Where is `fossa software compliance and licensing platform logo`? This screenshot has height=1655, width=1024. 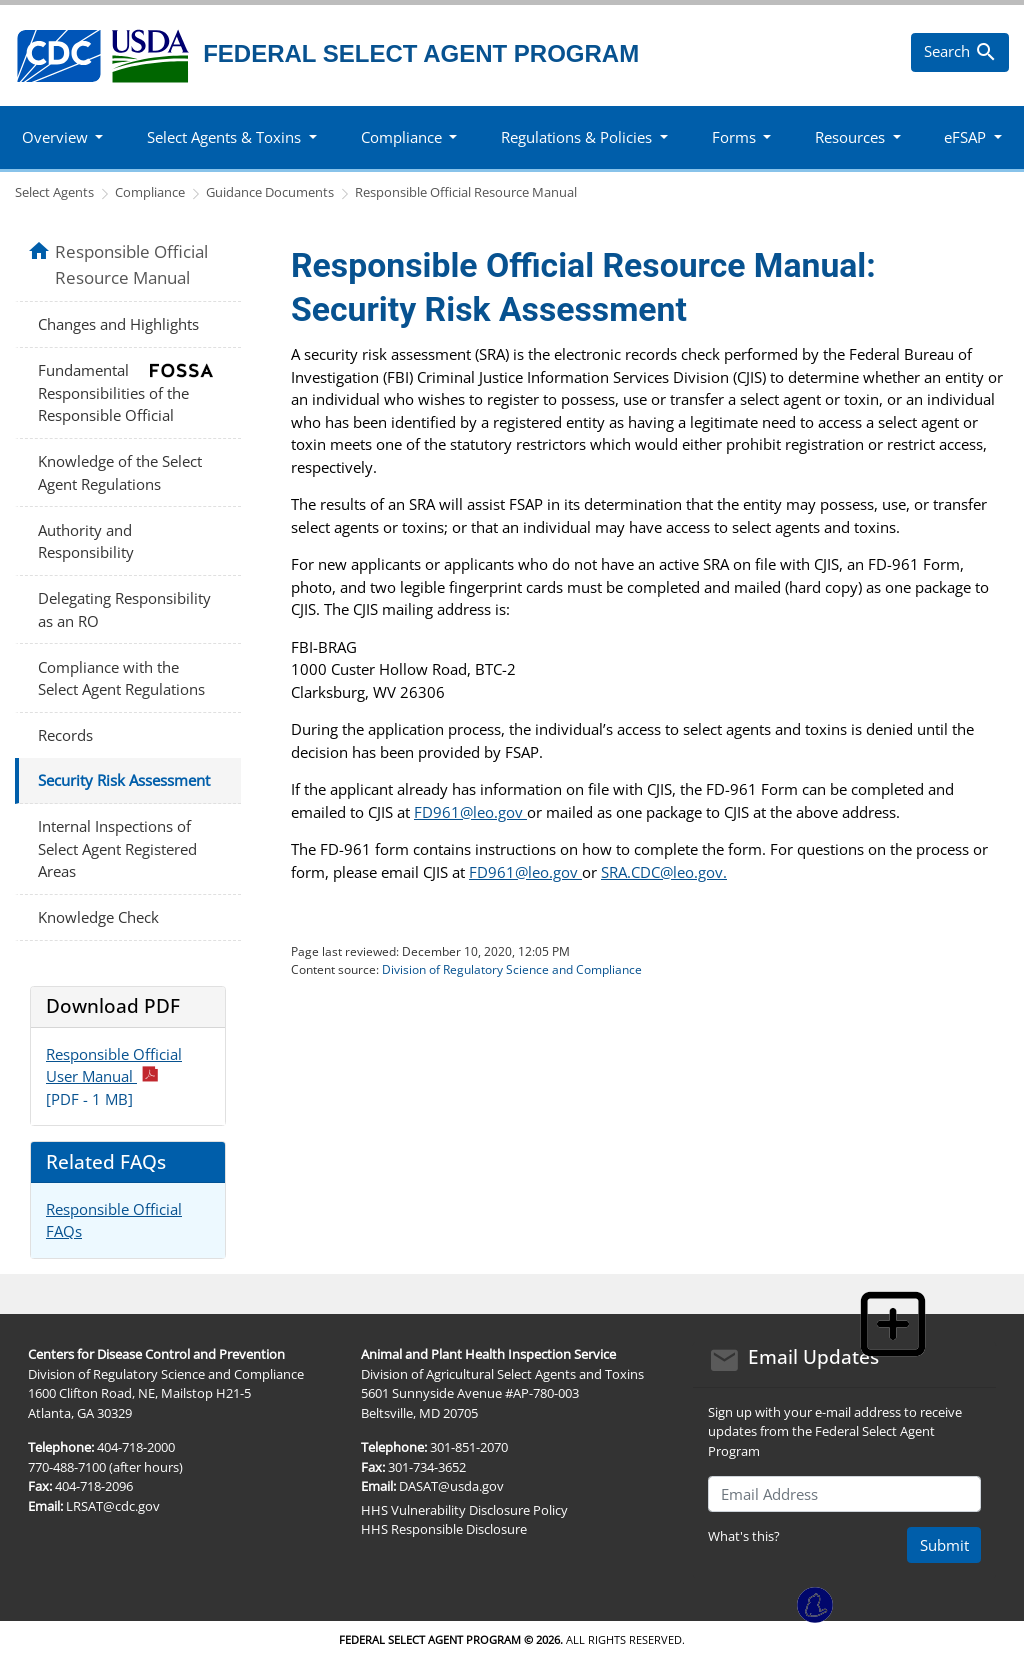
fossa software compliance and licensing platform logo is located at coordinates (181, 370).